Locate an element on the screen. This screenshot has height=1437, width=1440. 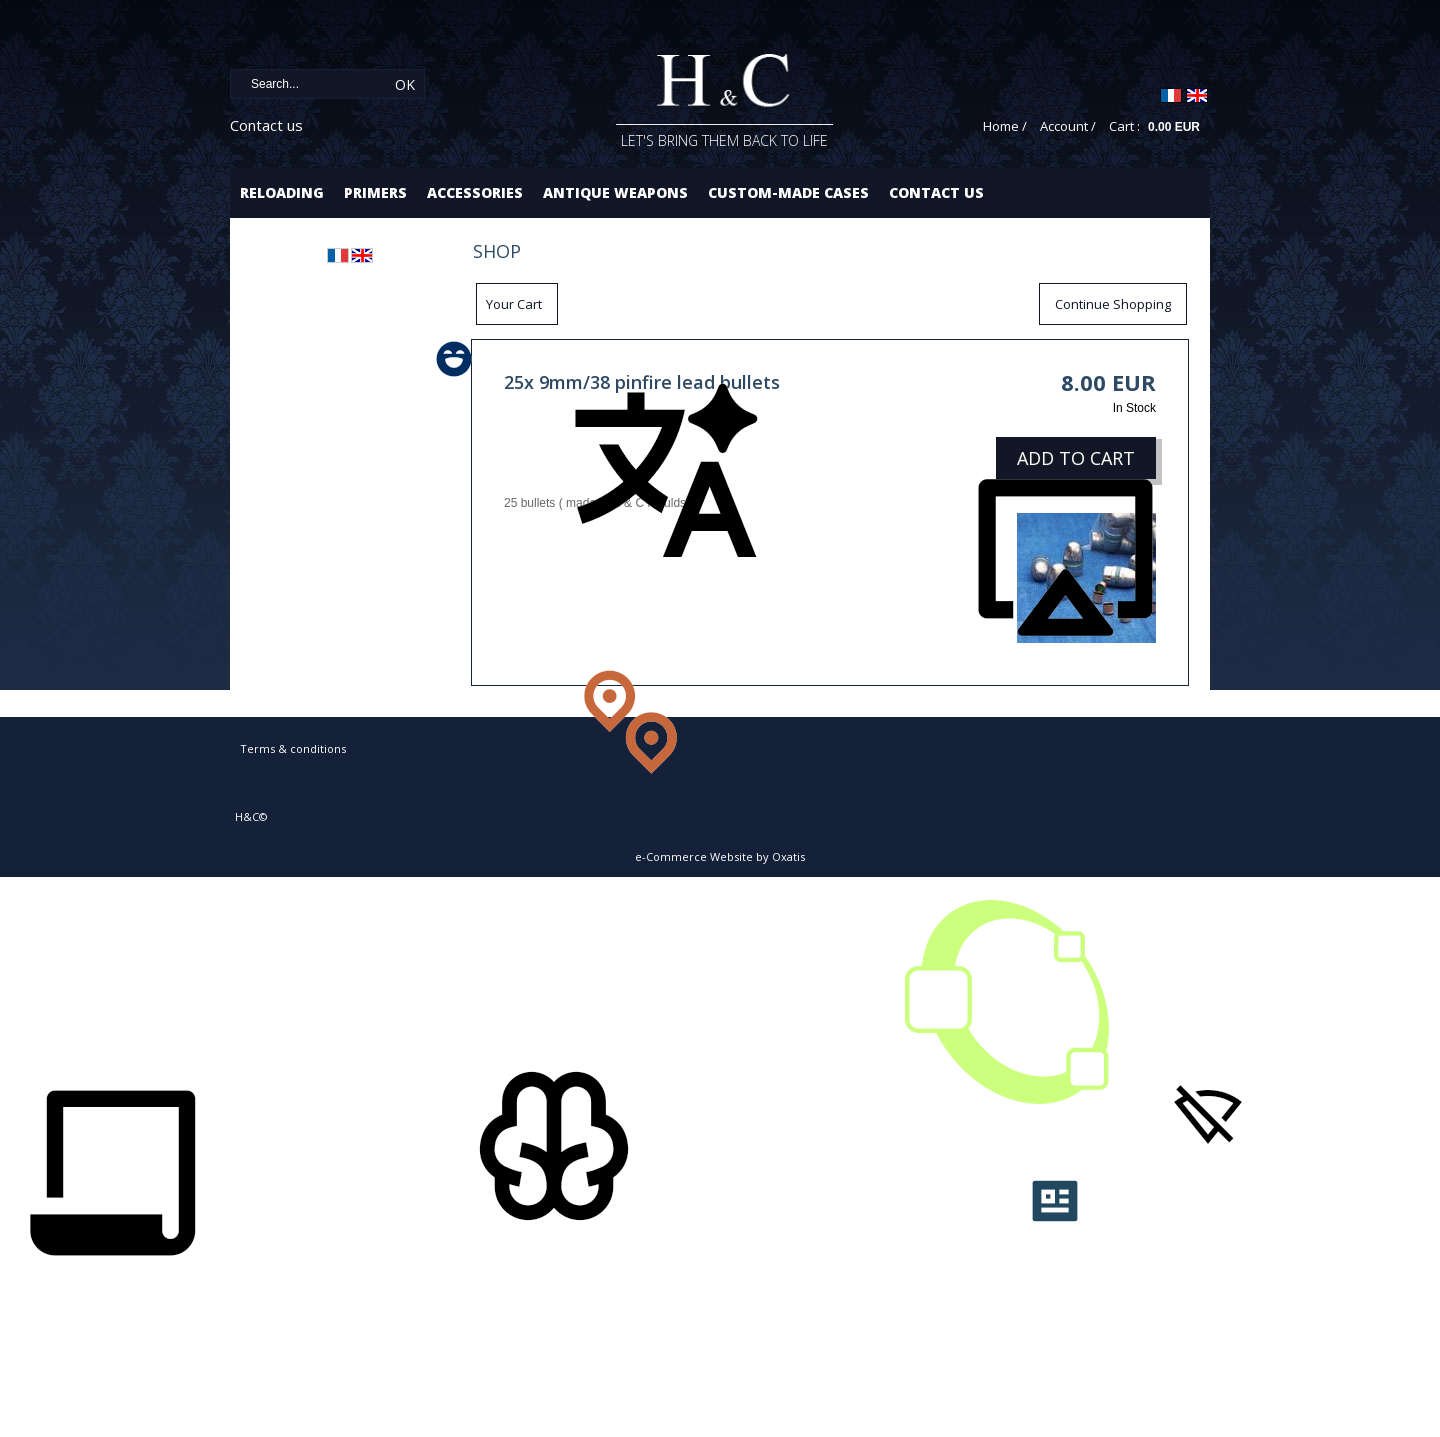
stream content to an external display via airplay is located at coordinates (1065, 557).